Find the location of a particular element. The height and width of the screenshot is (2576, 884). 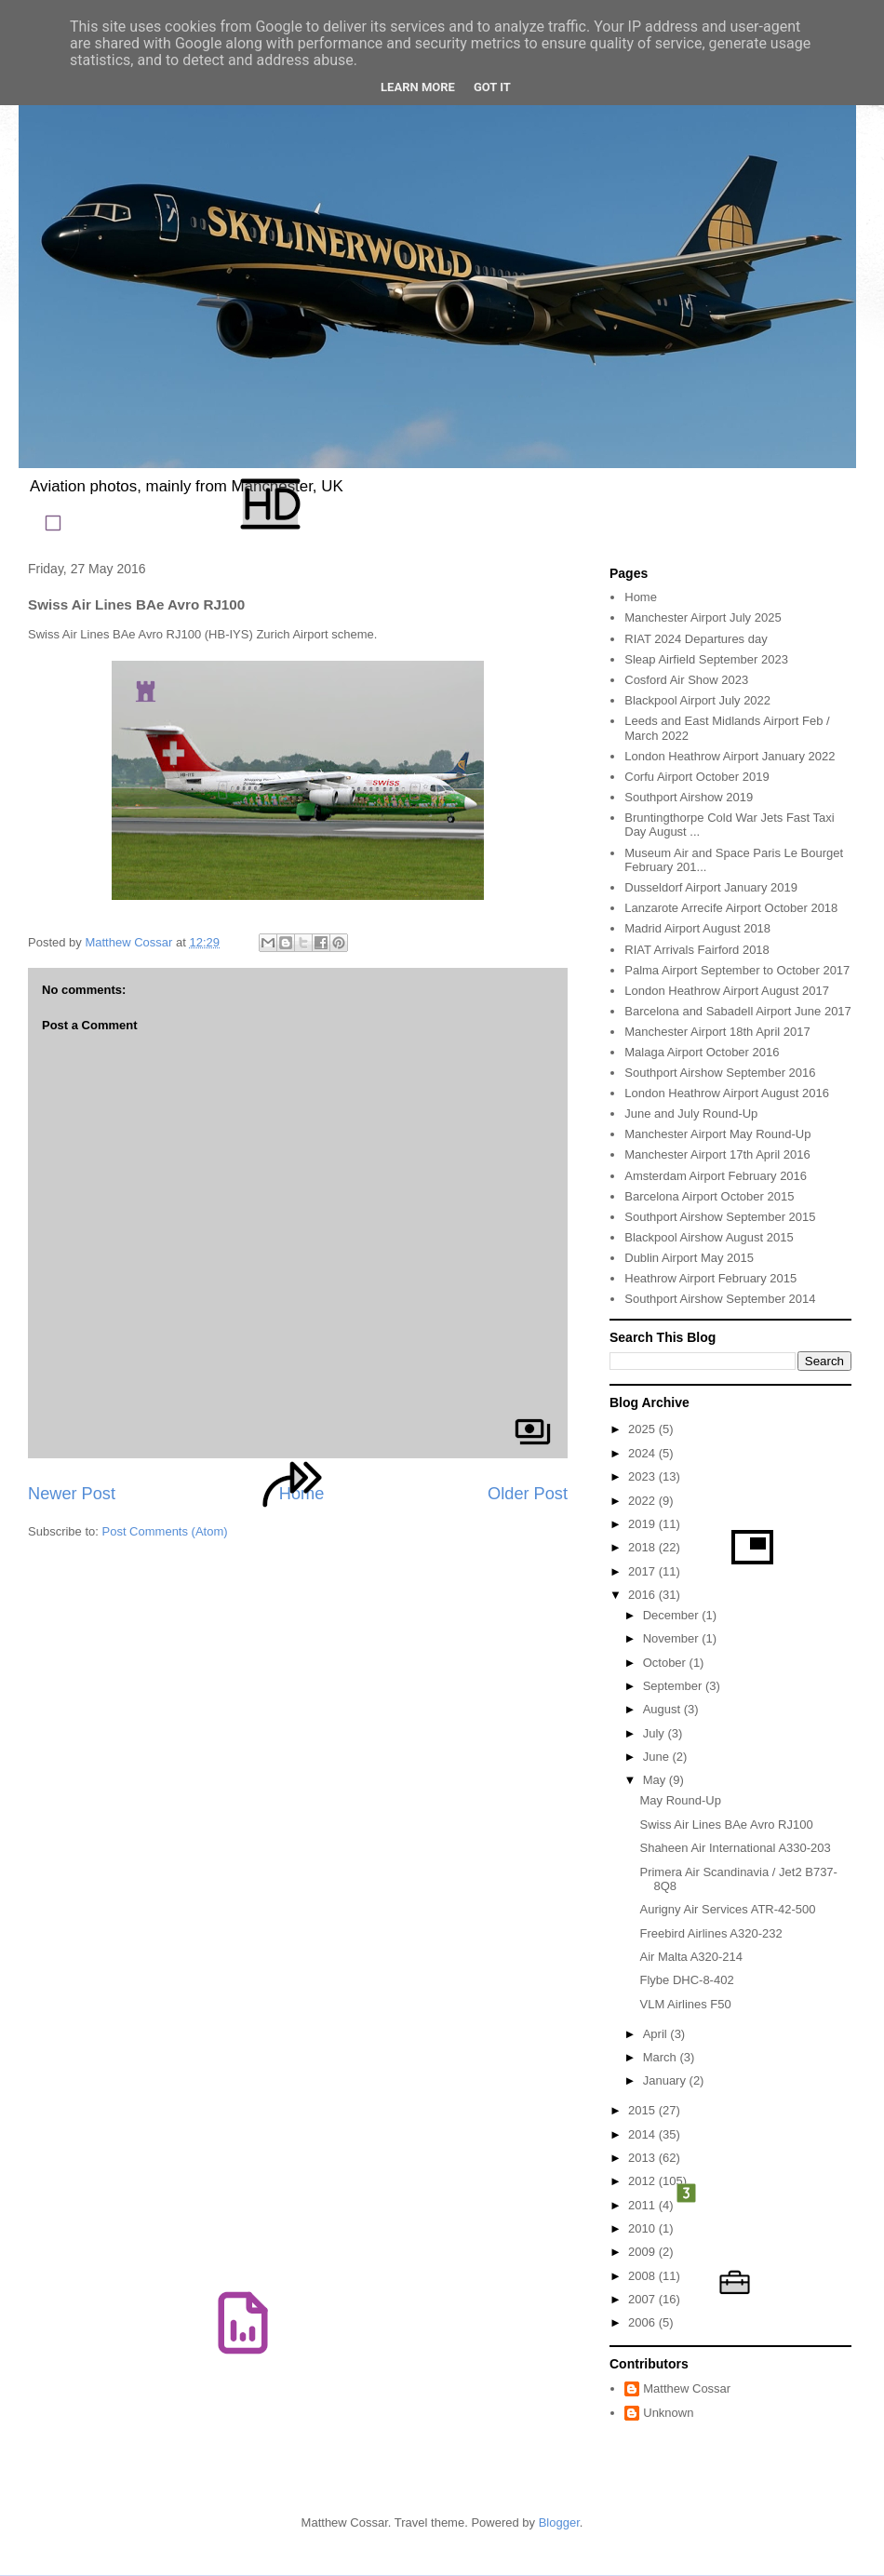

access payment methods is located at coordinates (532, 1431).